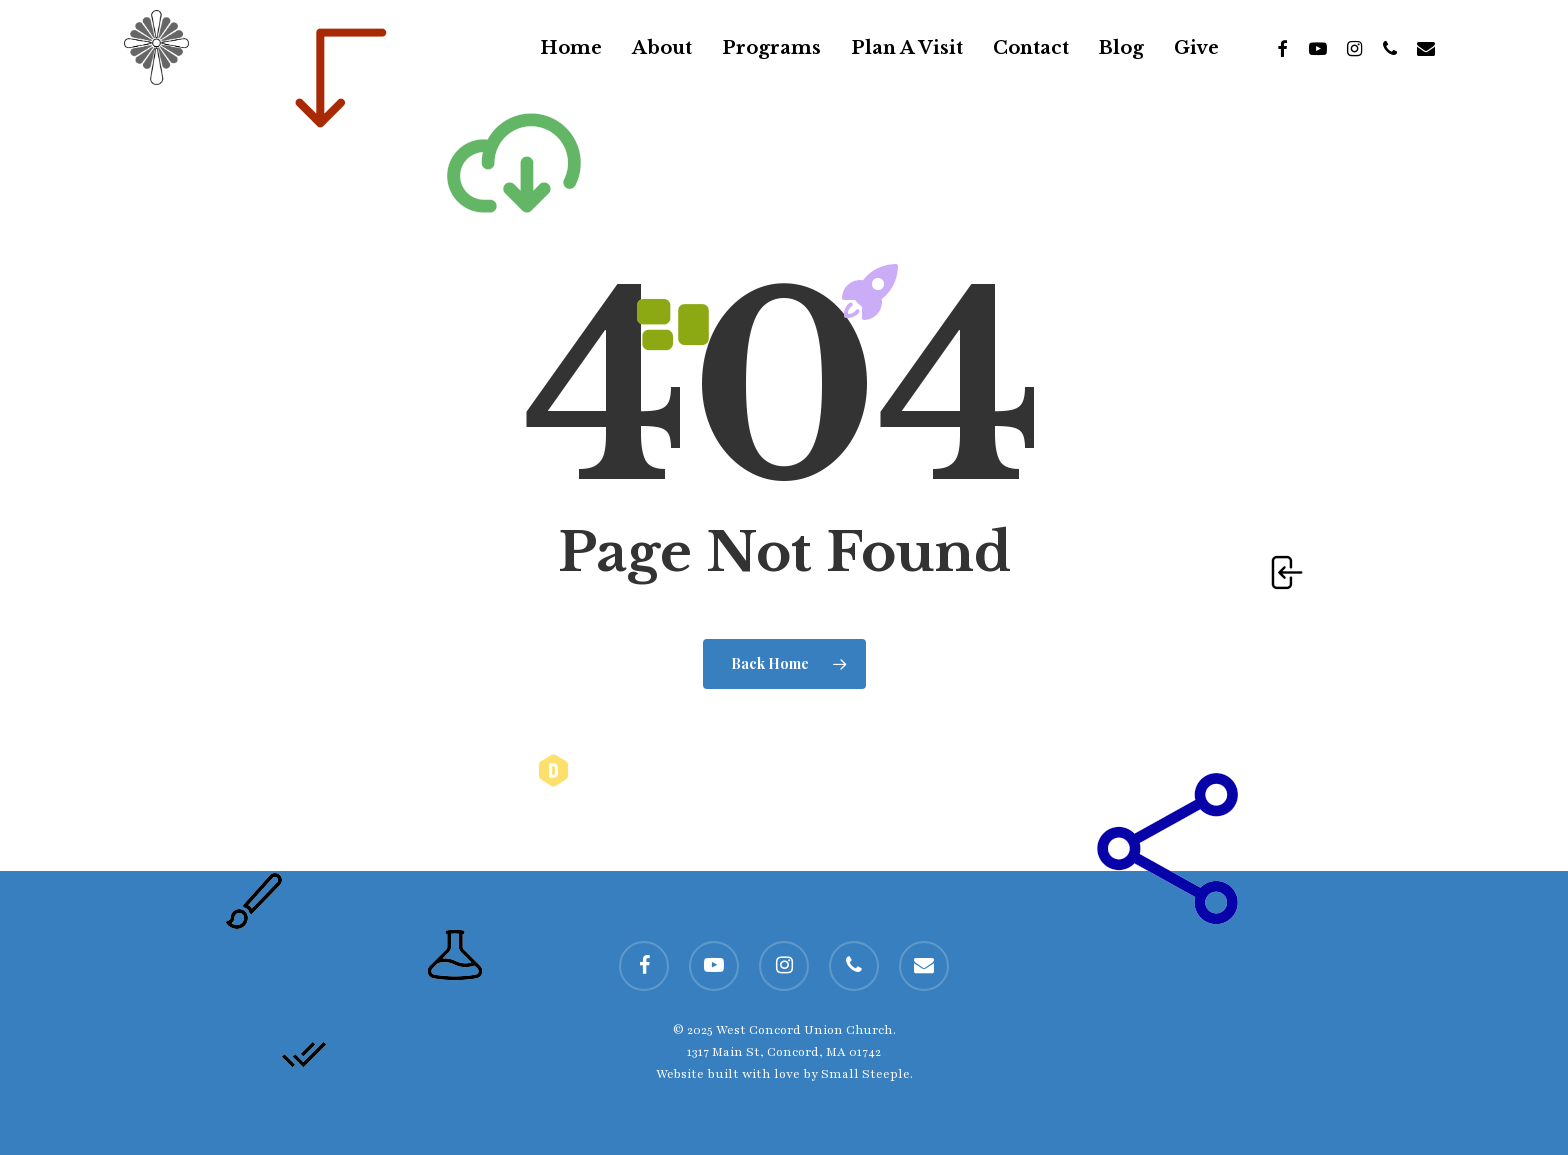 Image resolution: width=1568 pixels, height=1155 pixels. Describe the element at coordinates (870, 292) in the screenshot. I see `launch or deploy a project` at that location.